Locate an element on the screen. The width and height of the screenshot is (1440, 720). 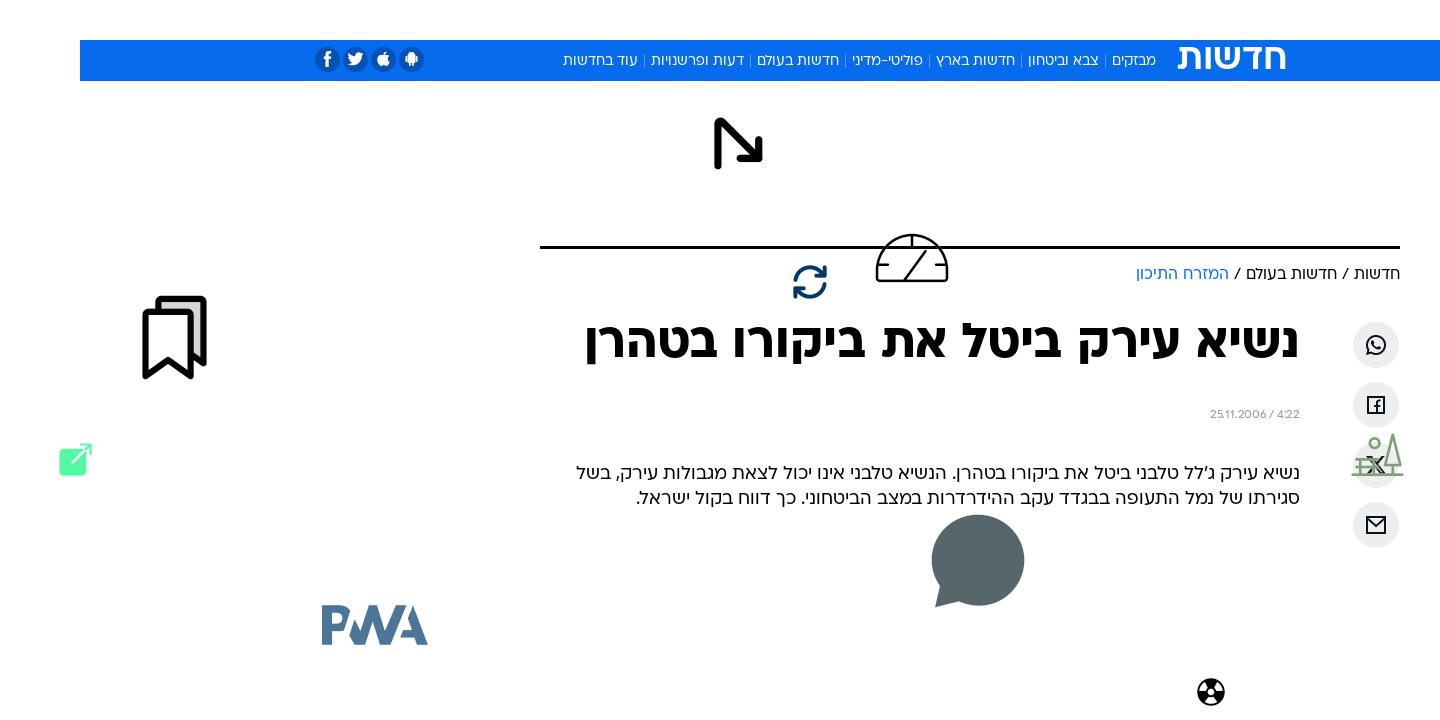
view nearby parks is located at coordinates (1377, 457).